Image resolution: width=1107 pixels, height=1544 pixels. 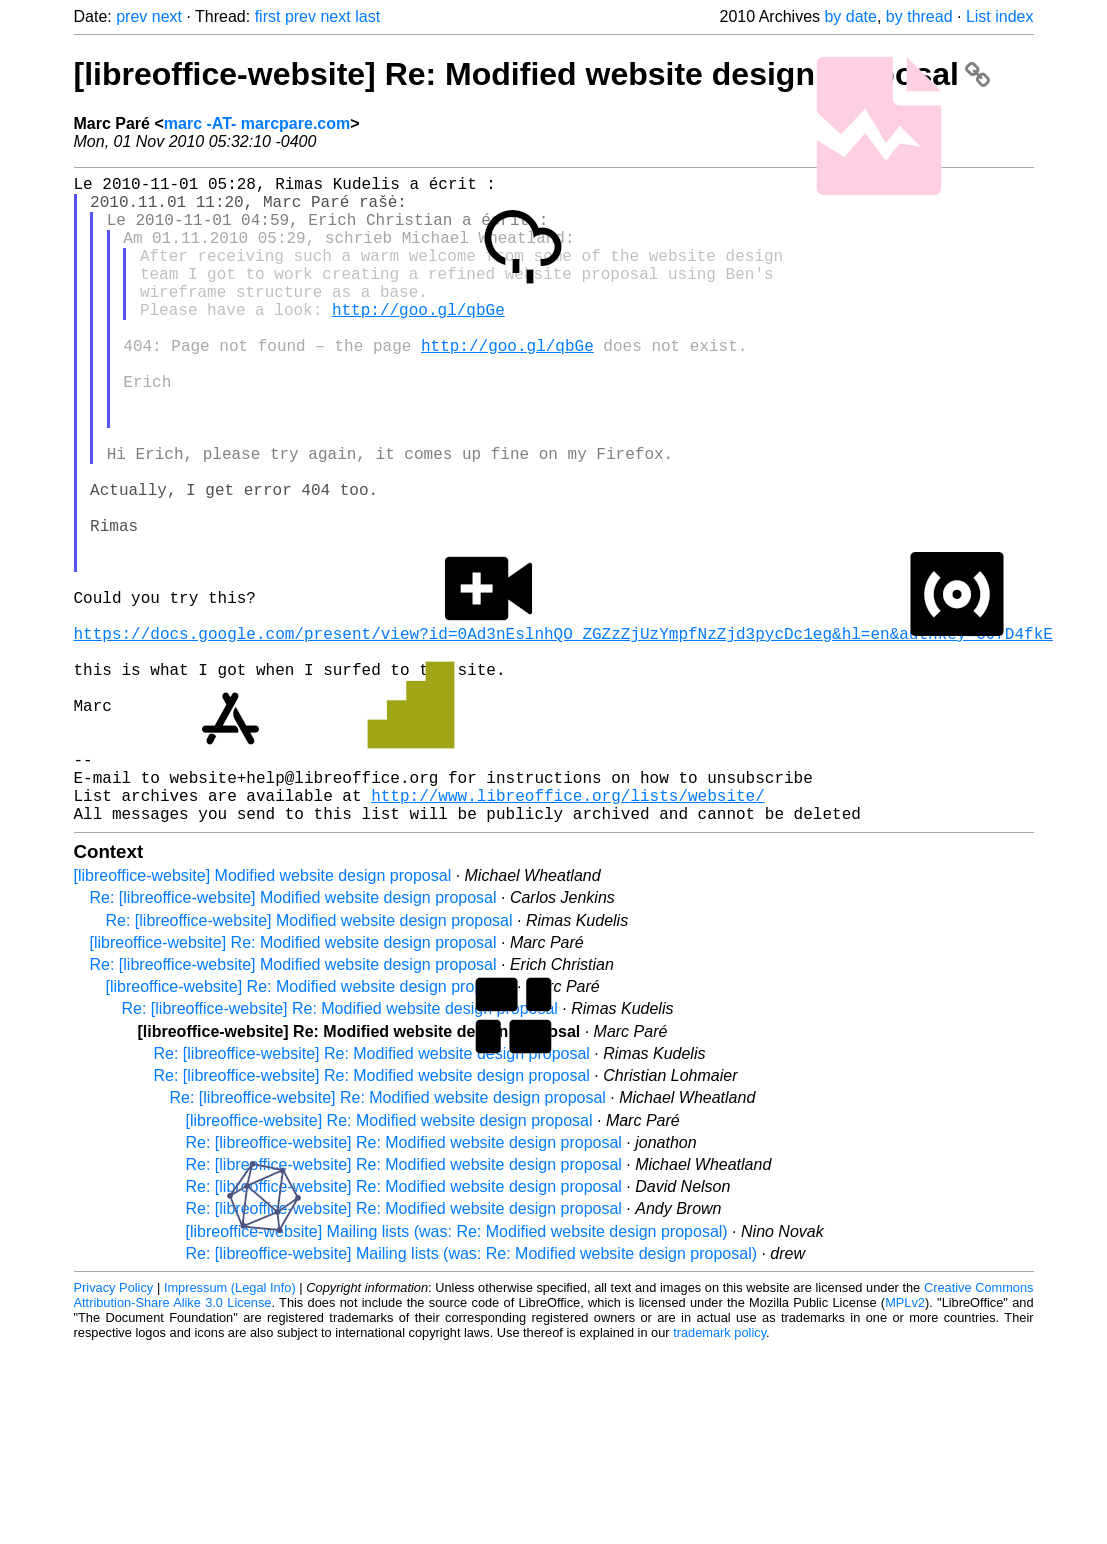 I want to click on indicates stairs or stairwell location, so click(x=411, y=705).